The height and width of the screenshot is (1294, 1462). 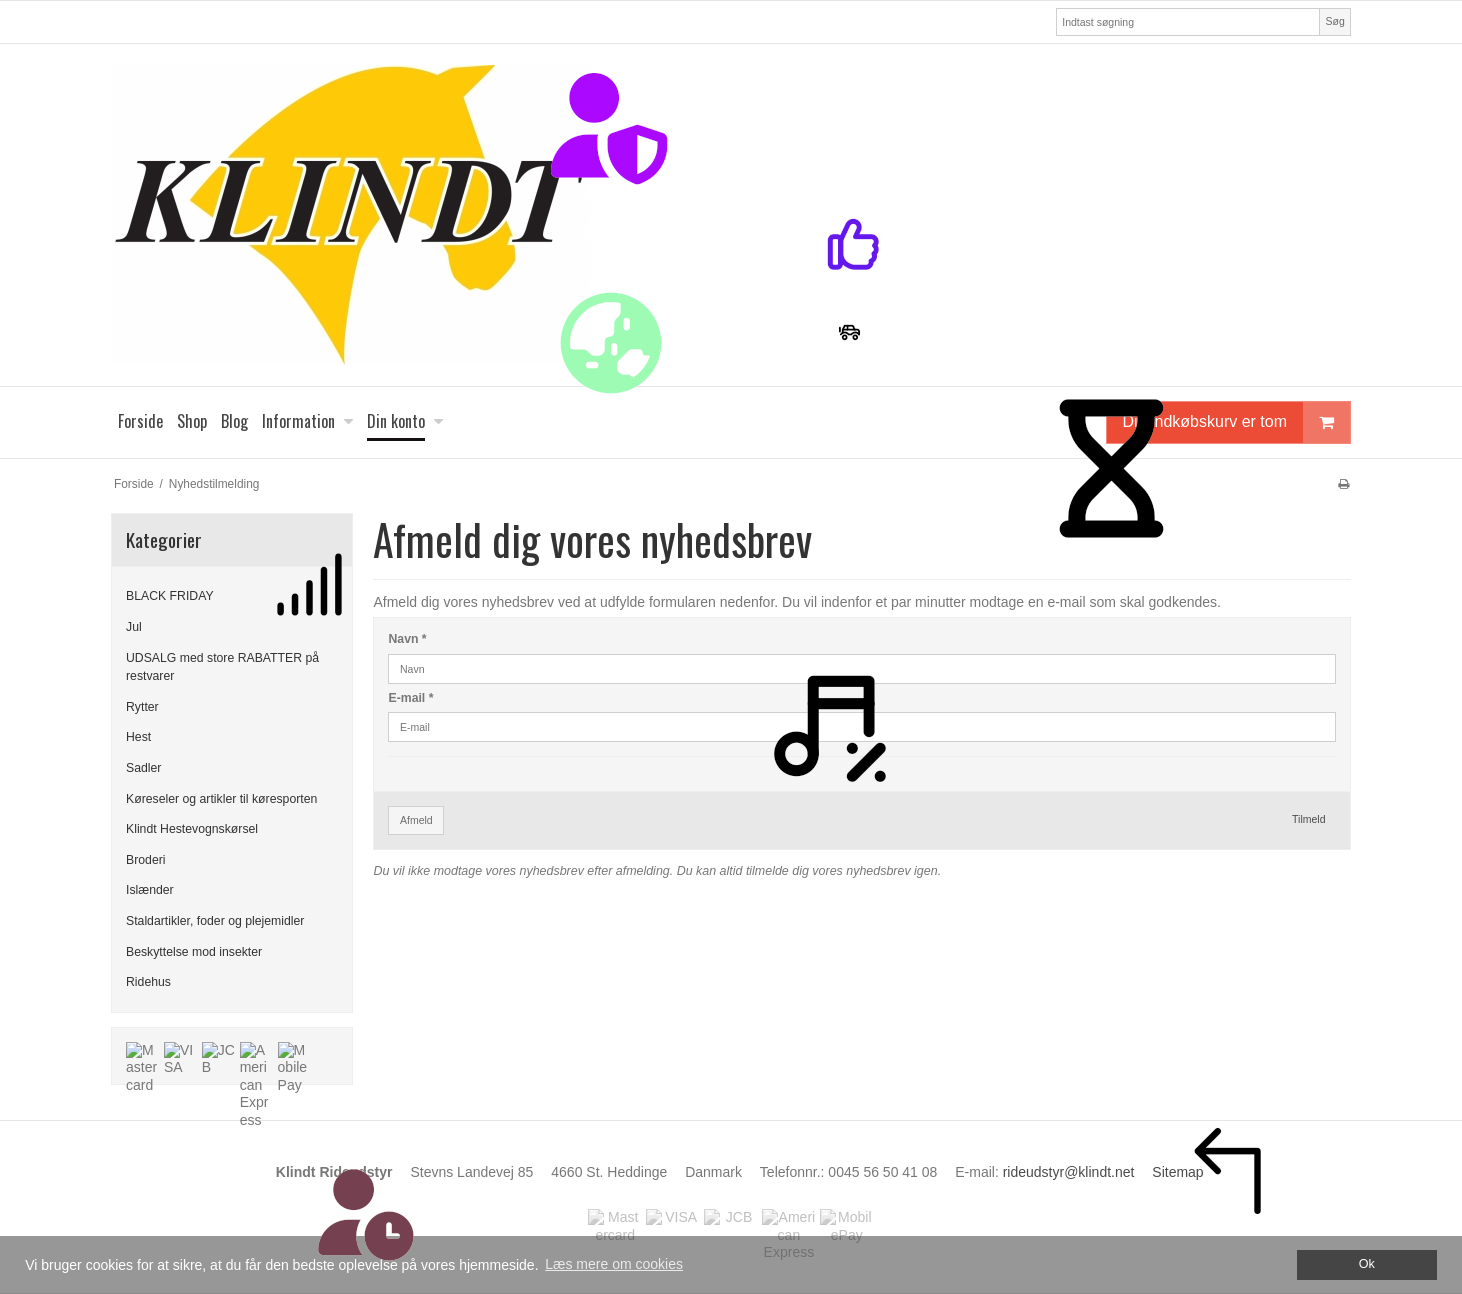 What do you see at coordinates (1231, 1171) in the screenshot?
I see `go back to previous screen` at bounding box center [1231, 1171].